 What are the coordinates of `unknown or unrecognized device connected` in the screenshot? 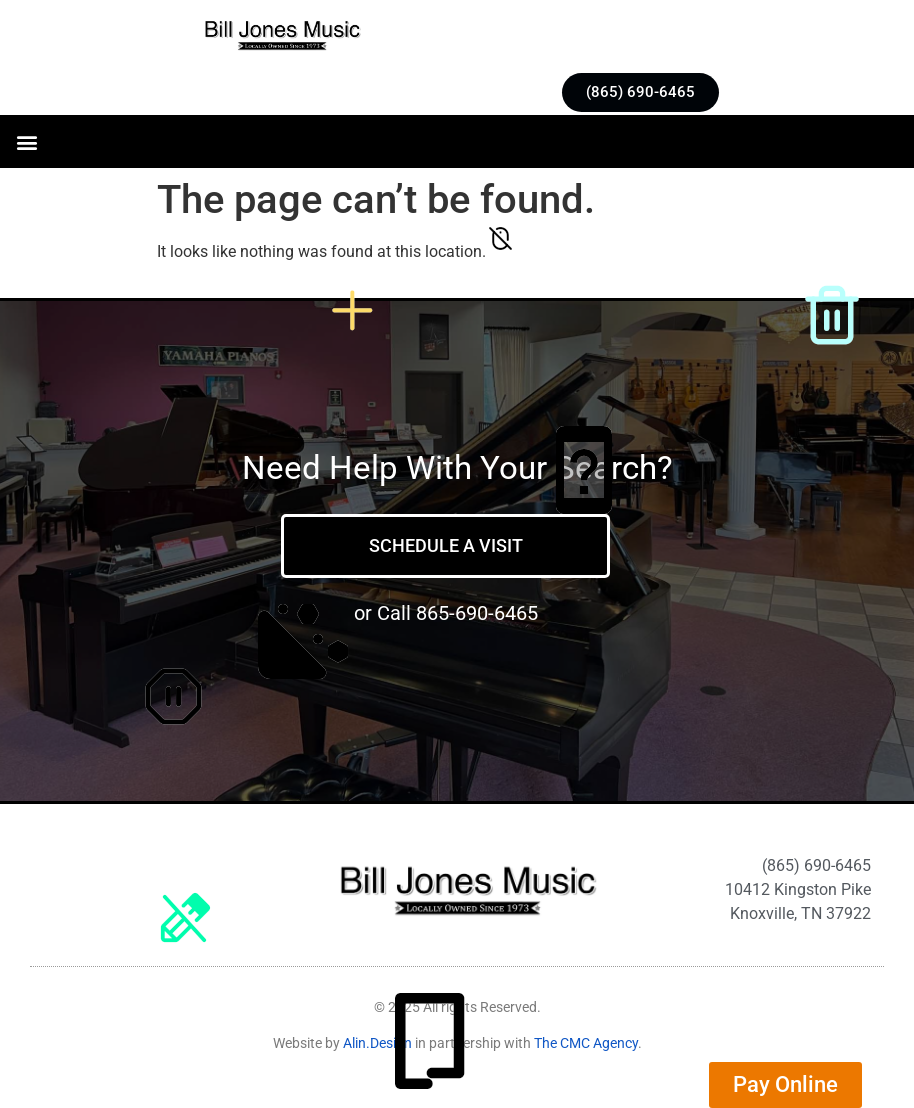 It's located at (584, 470).